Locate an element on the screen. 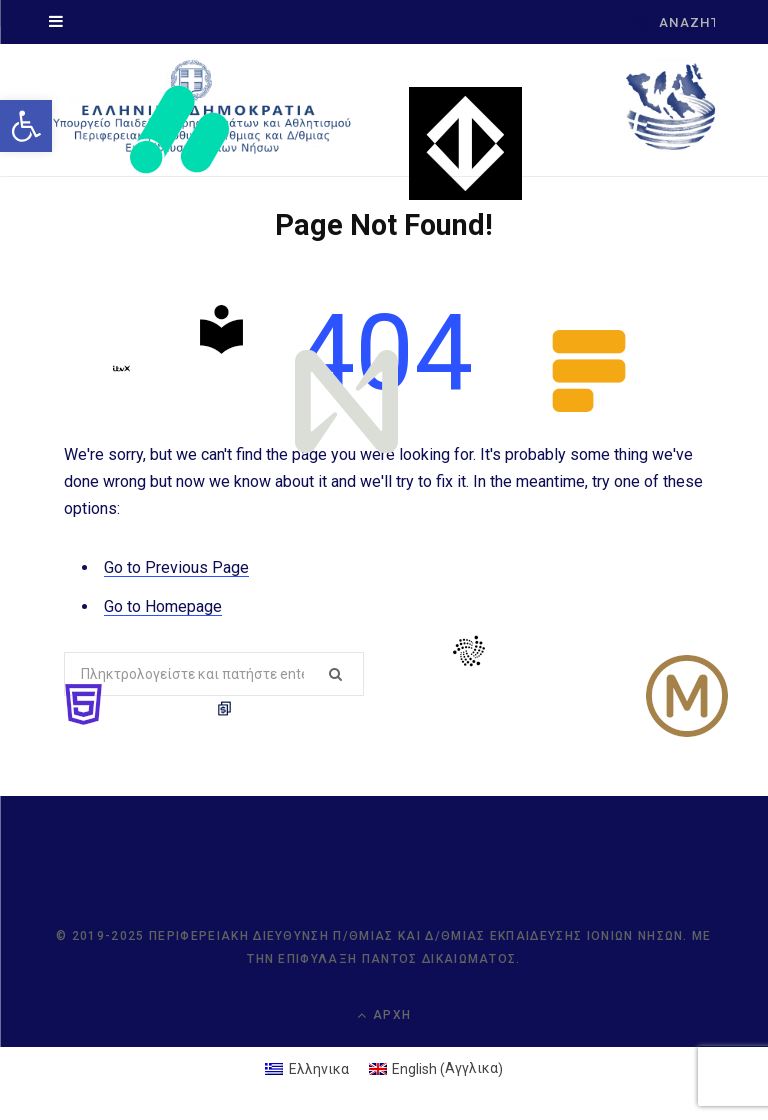  são paulo metro official app or website is located at coordinates (465, 143).